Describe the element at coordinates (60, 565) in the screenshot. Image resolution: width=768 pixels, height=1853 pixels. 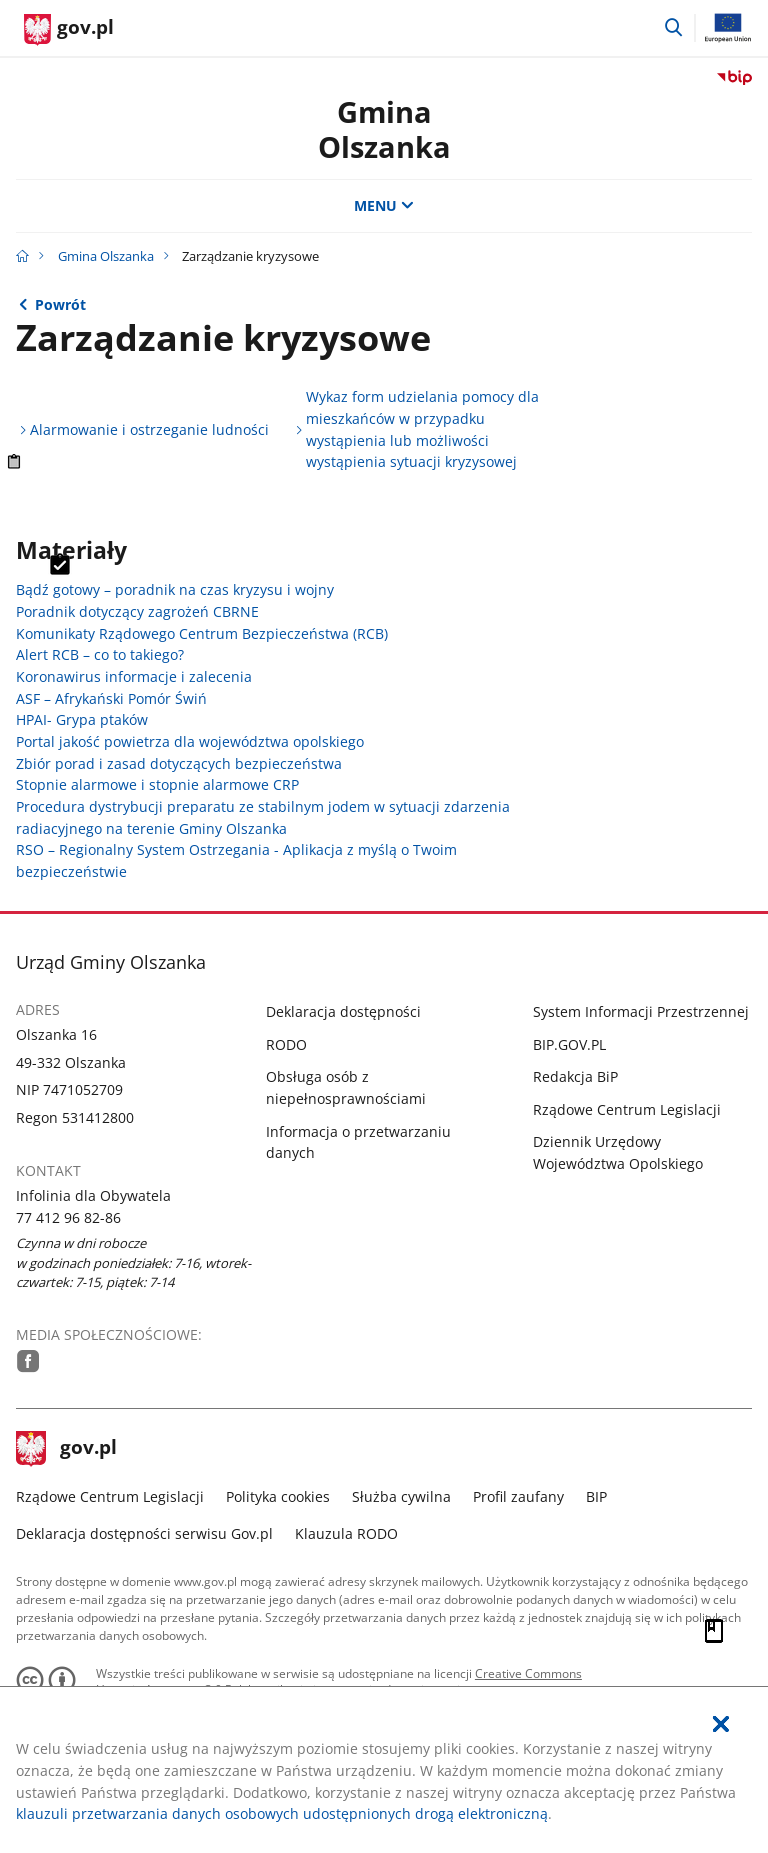
I see `view completed tasks or assignments` at that location.